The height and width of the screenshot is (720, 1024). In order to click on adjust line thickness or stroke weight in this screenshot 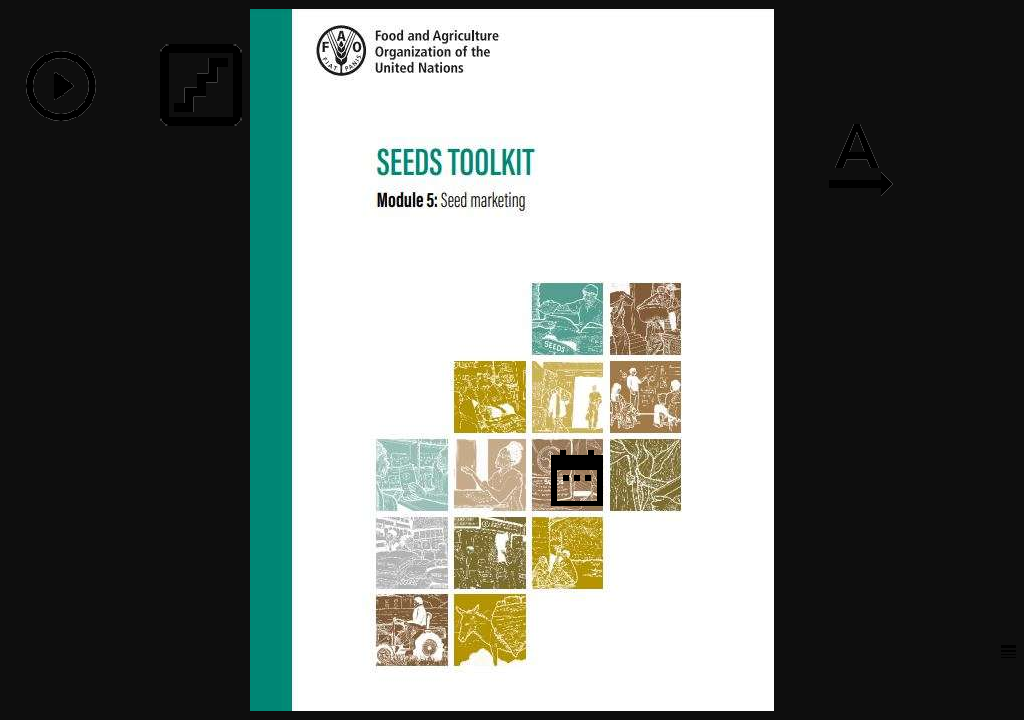, I will do `click(1008, 651)`.